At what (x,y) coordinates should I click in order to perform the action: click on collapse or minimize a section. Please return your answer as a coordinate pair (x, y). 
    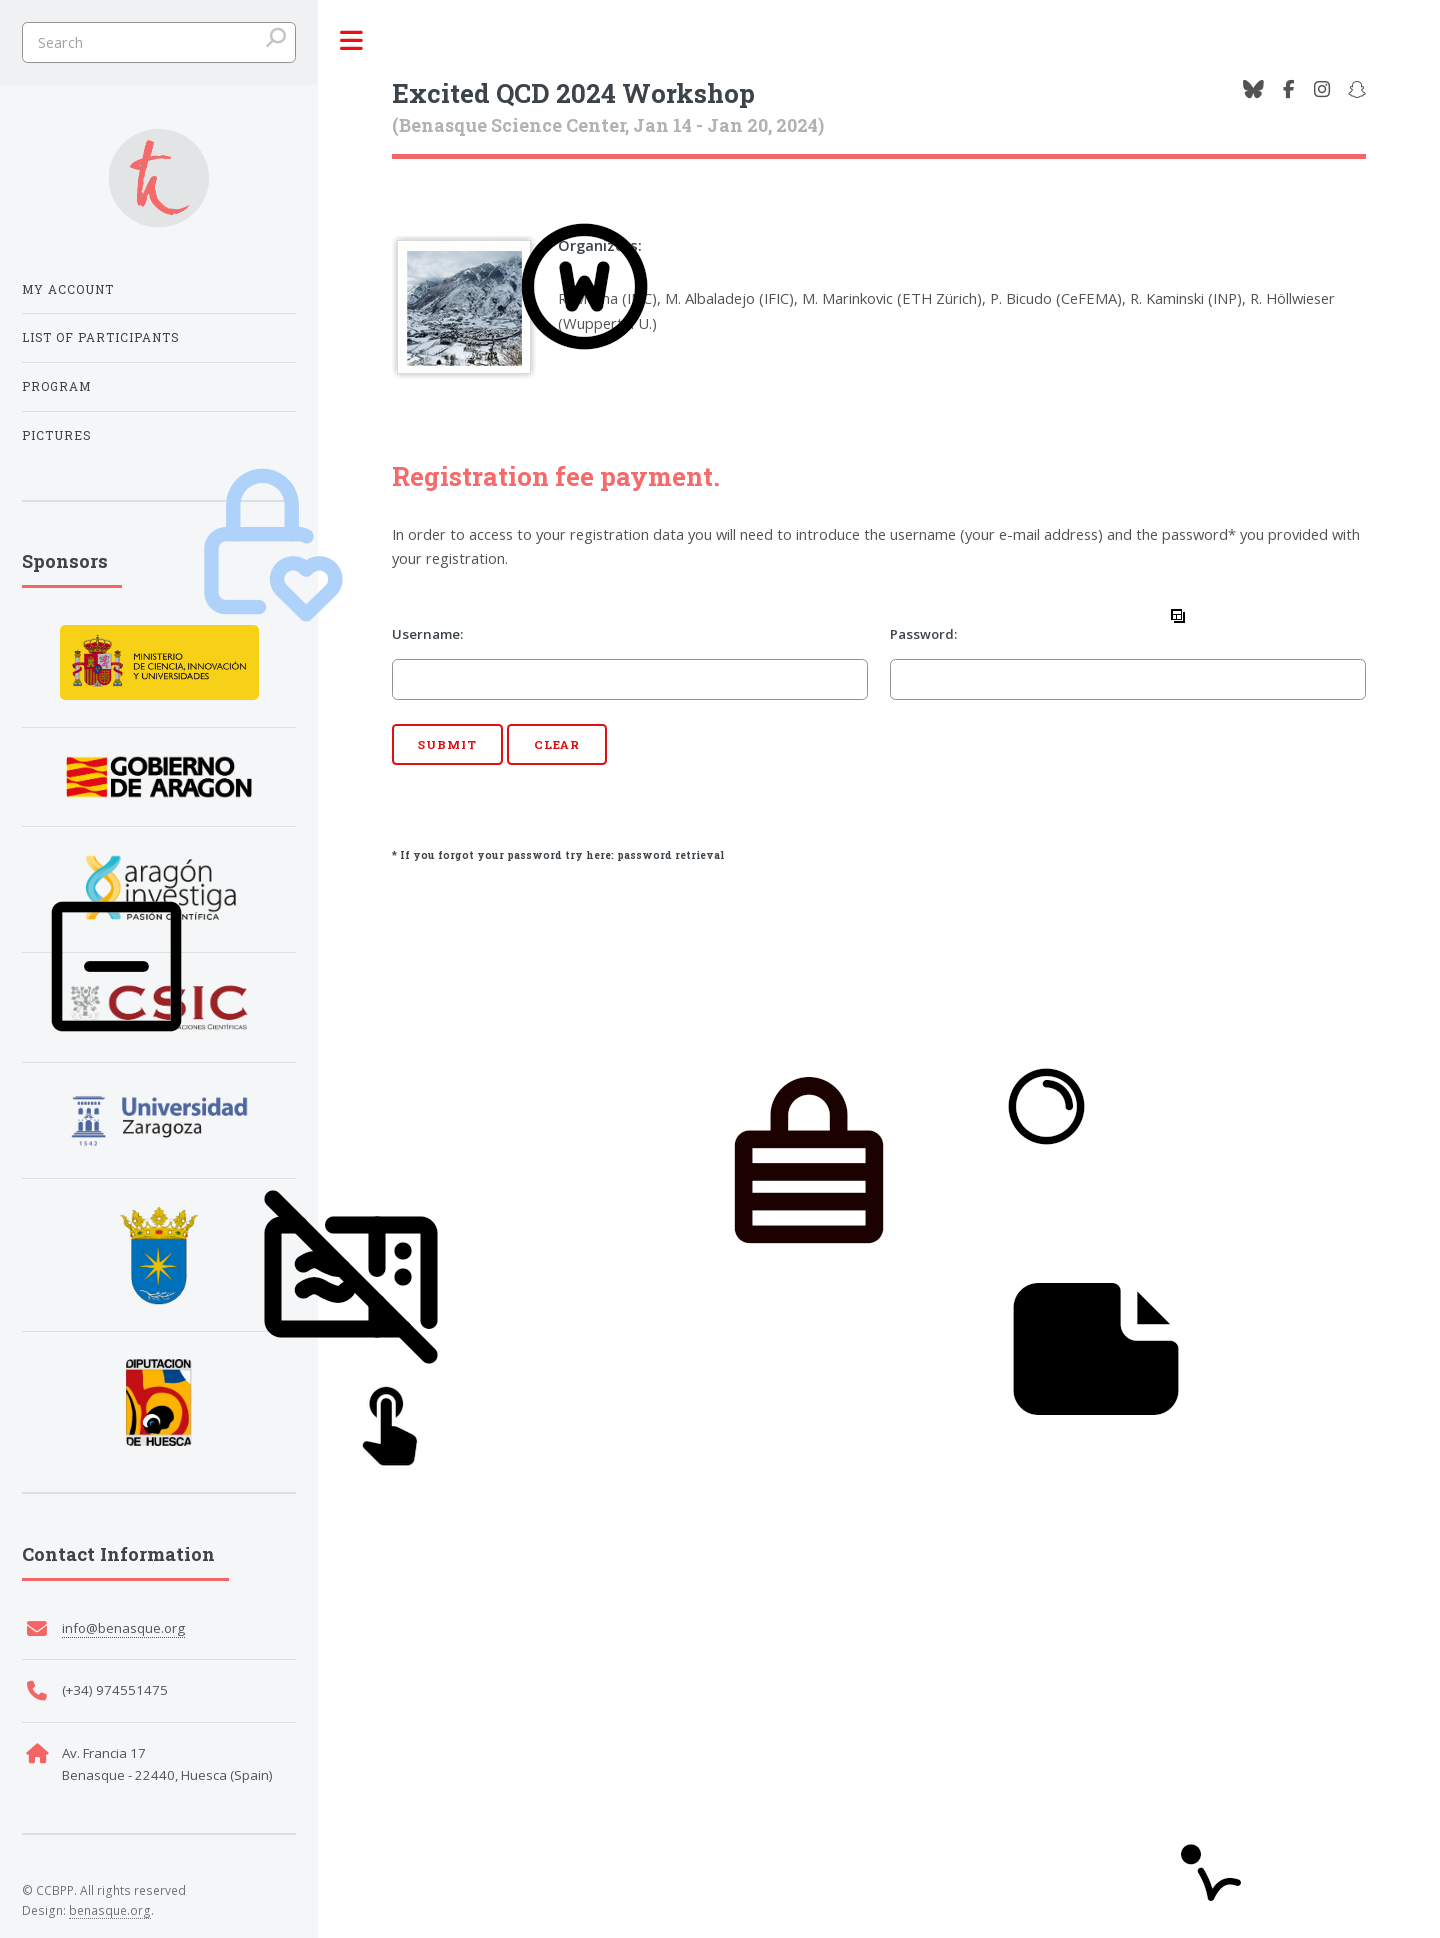
    Looking at the image, I should click on (116, 966).